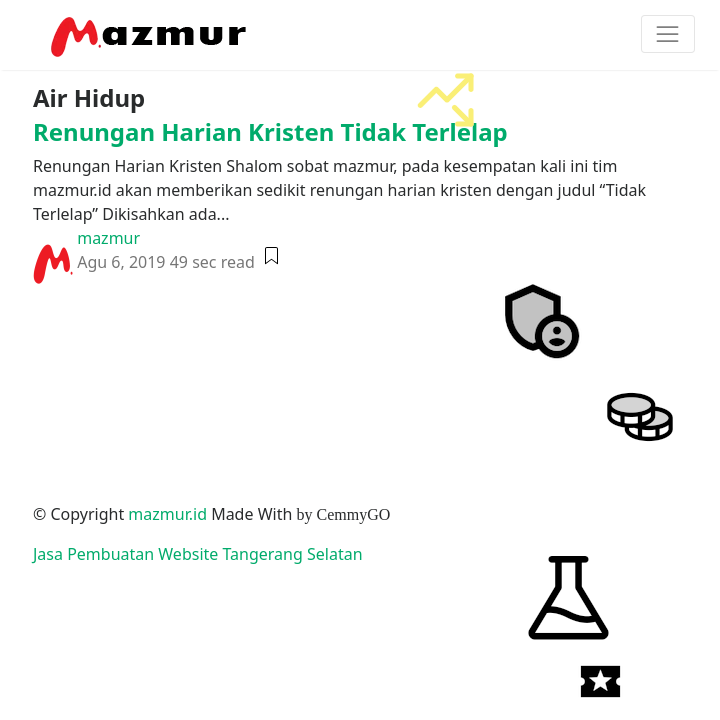  Describe the element at coordinates (538, 317) in the screenshot. I see `access admin panel settings` at that location.